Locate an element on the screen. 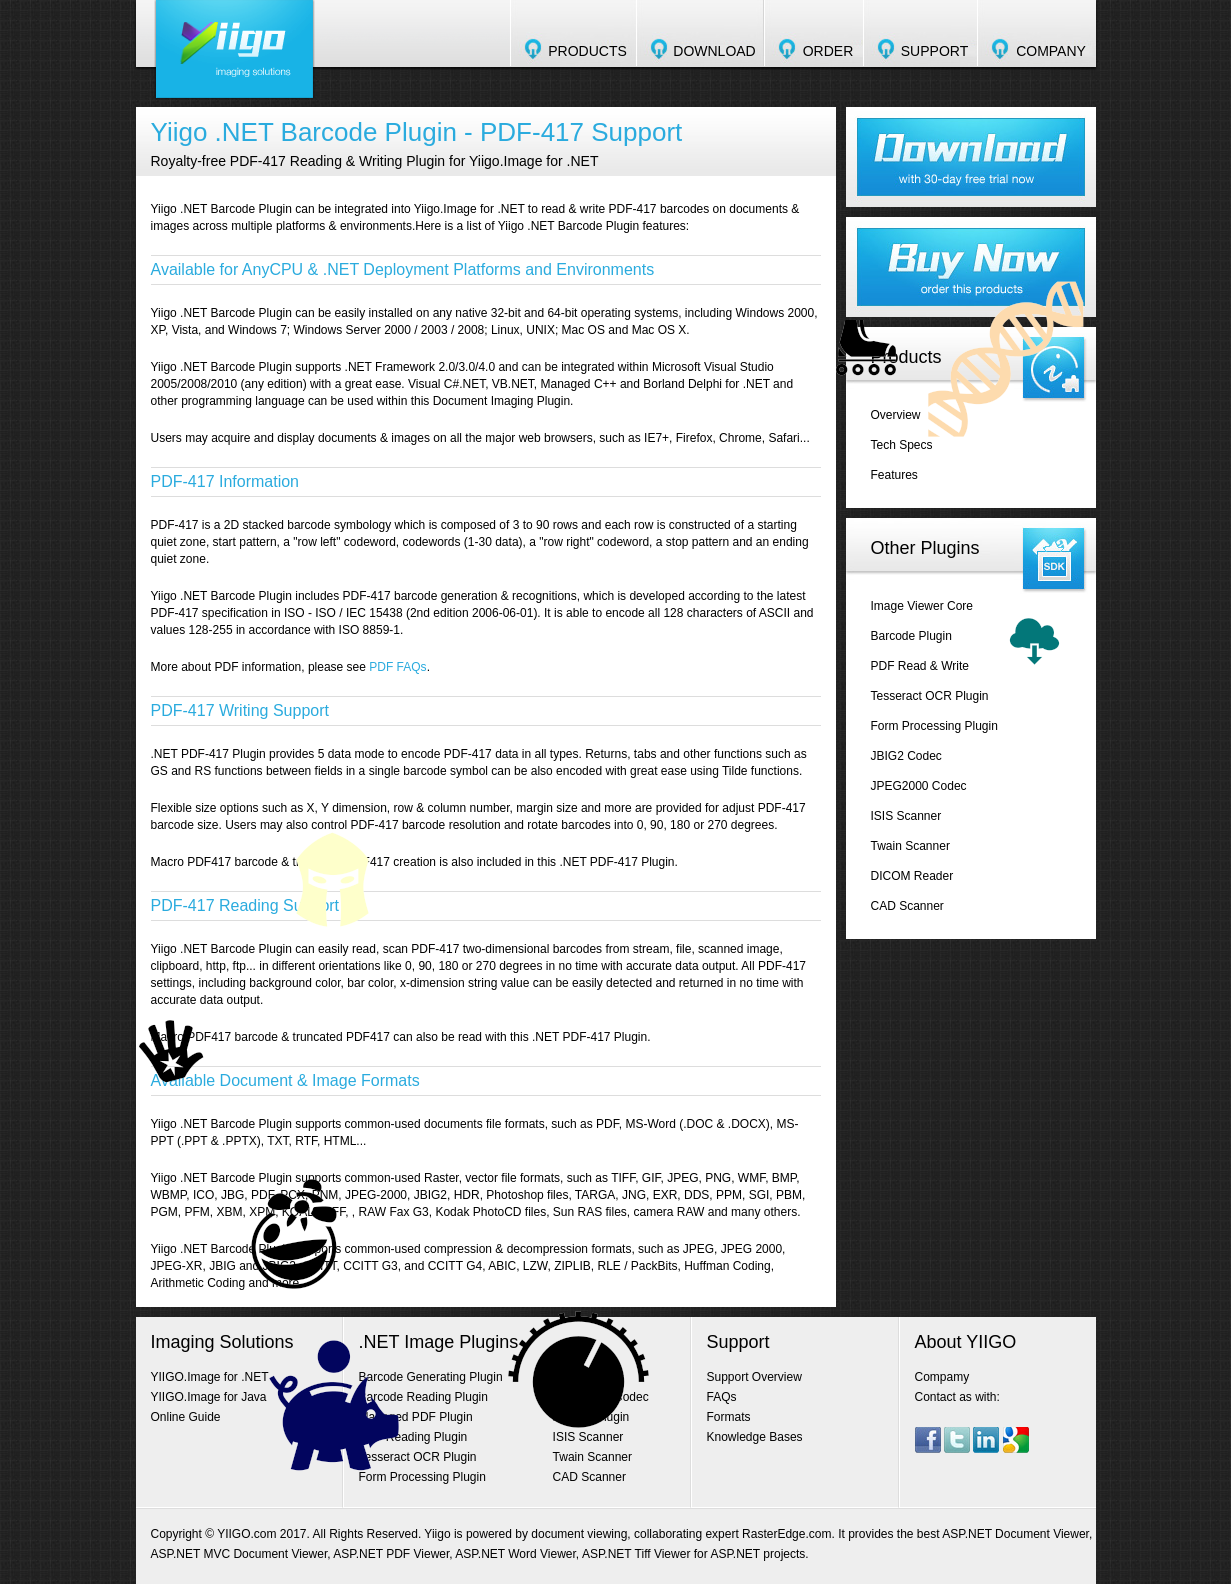 This screenshot has width=1231, height=1584. access genetic or DNA-related information is located at coordinates (1005, 359).